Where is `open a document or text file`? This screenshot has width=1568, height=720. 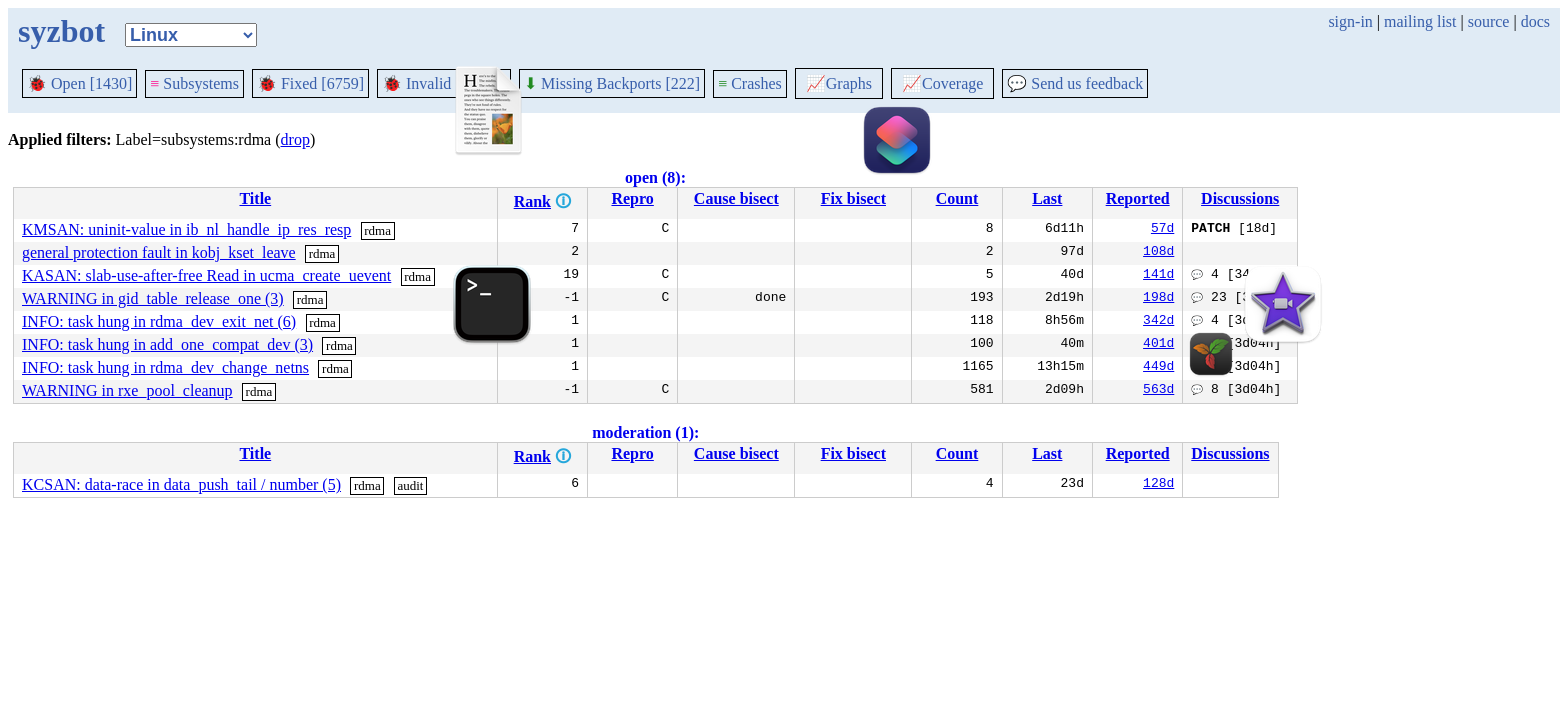
open a document or text file is located at coordinates (488, 109).